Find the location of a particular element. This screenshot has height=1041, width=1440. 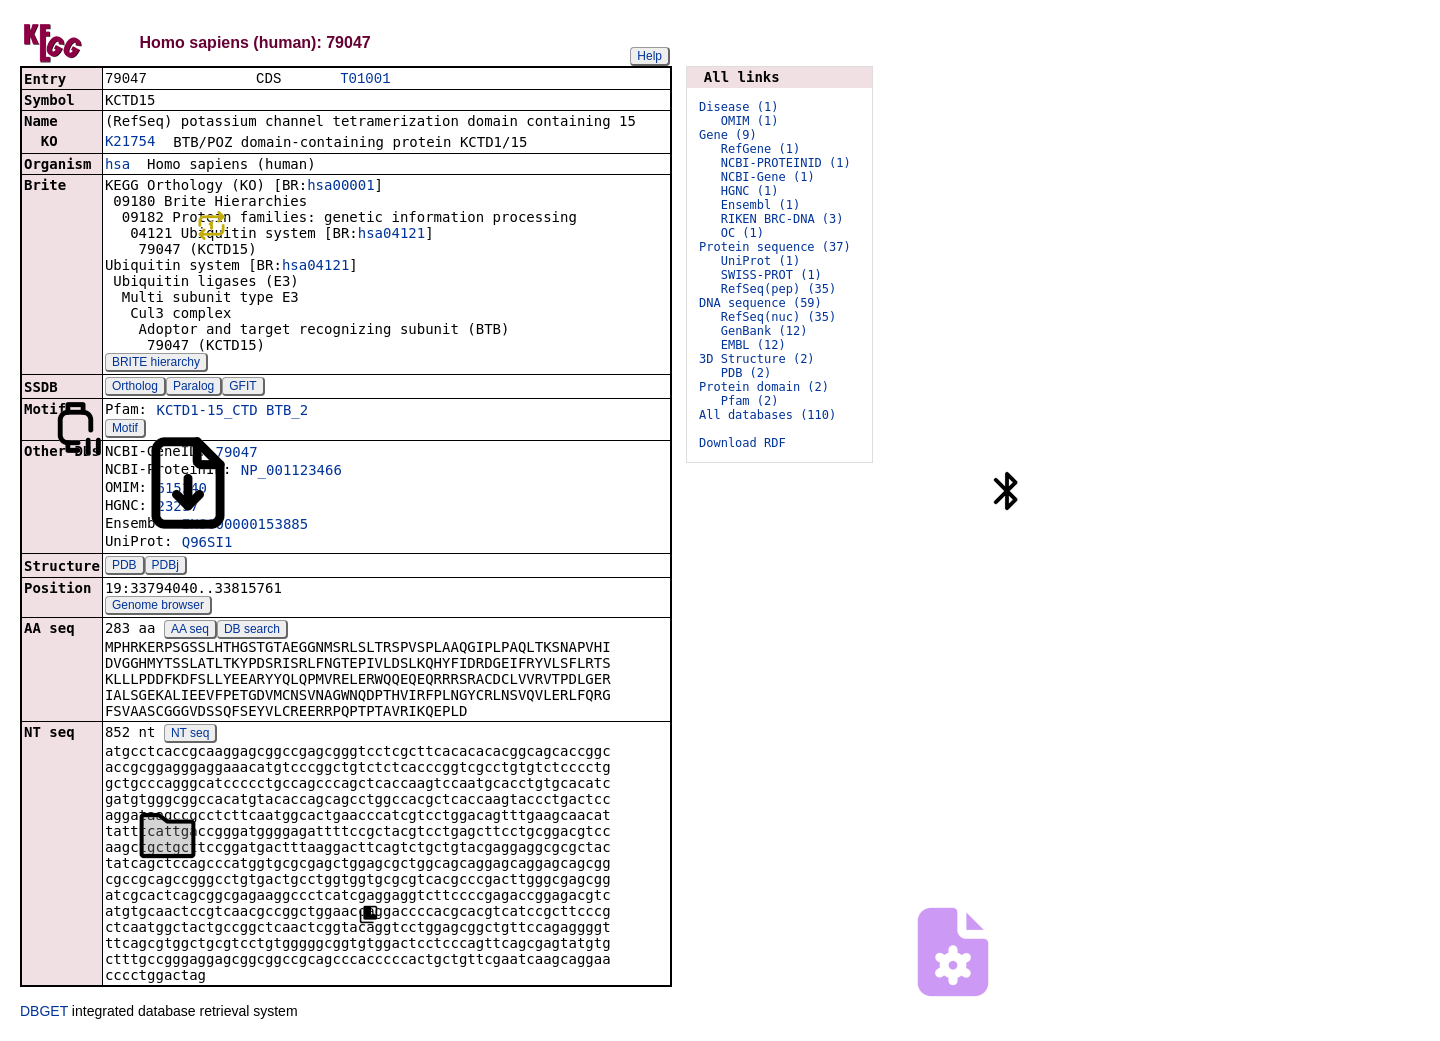

access file settings or preferences is located at coordinates (953, 952).